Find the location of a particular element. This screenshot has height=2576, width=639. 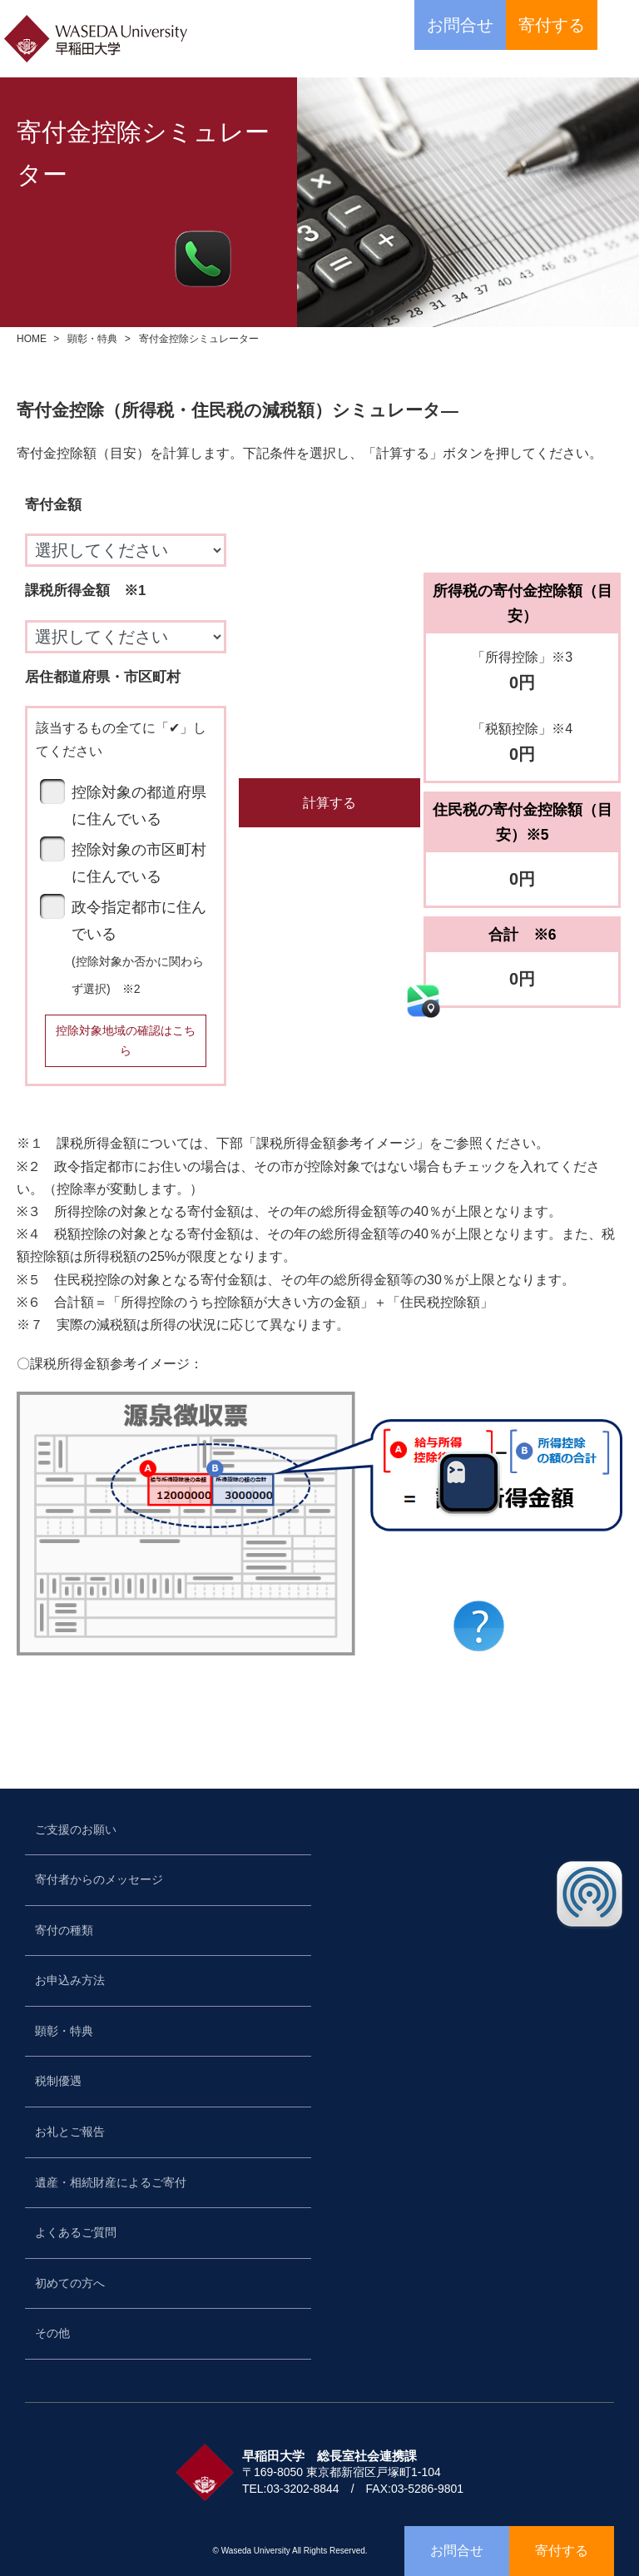

open the phone app to make or receive calls is located at coordinates (203, 259).